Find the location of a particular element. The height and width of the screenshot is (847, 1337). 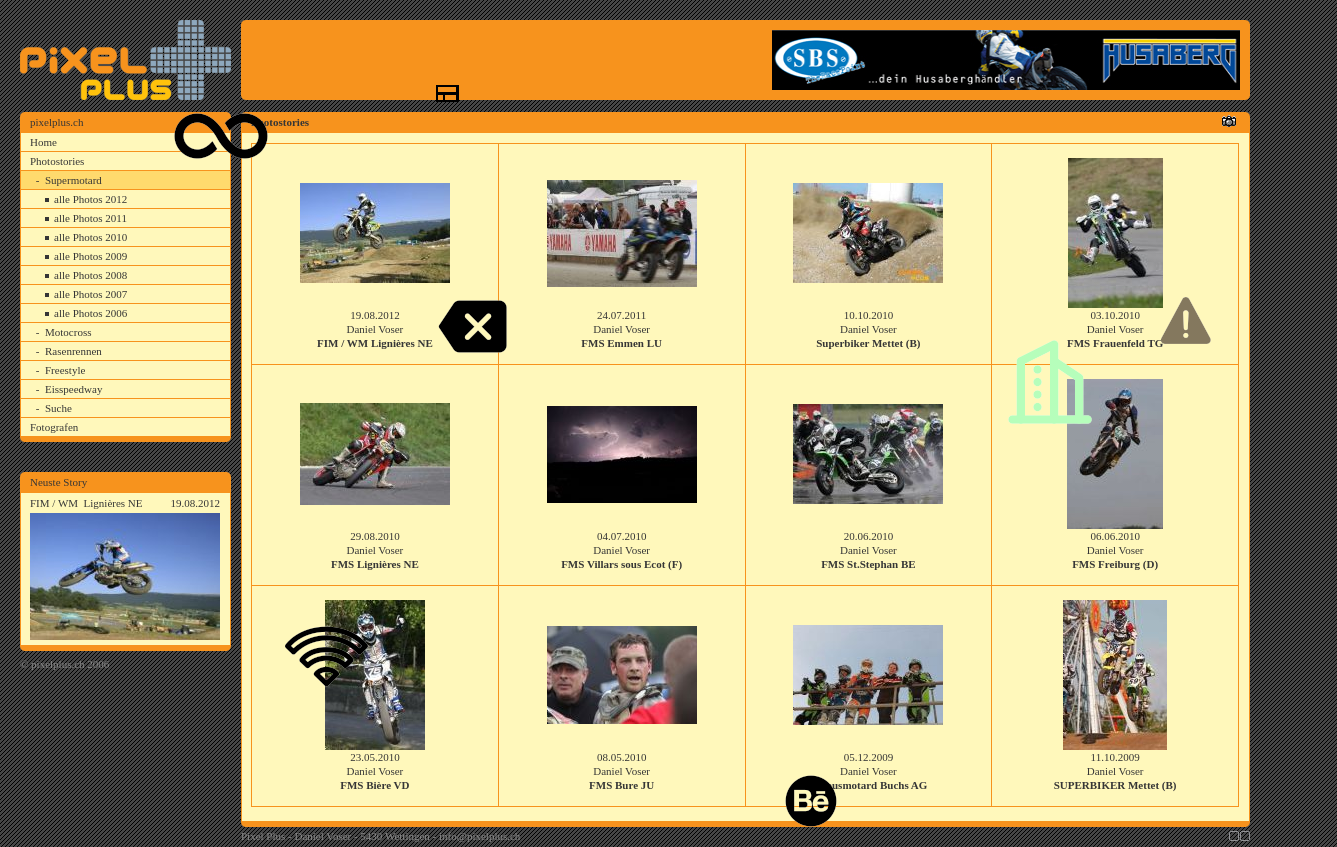

indicates wireless network connection status is located at coordinates (326, 656).